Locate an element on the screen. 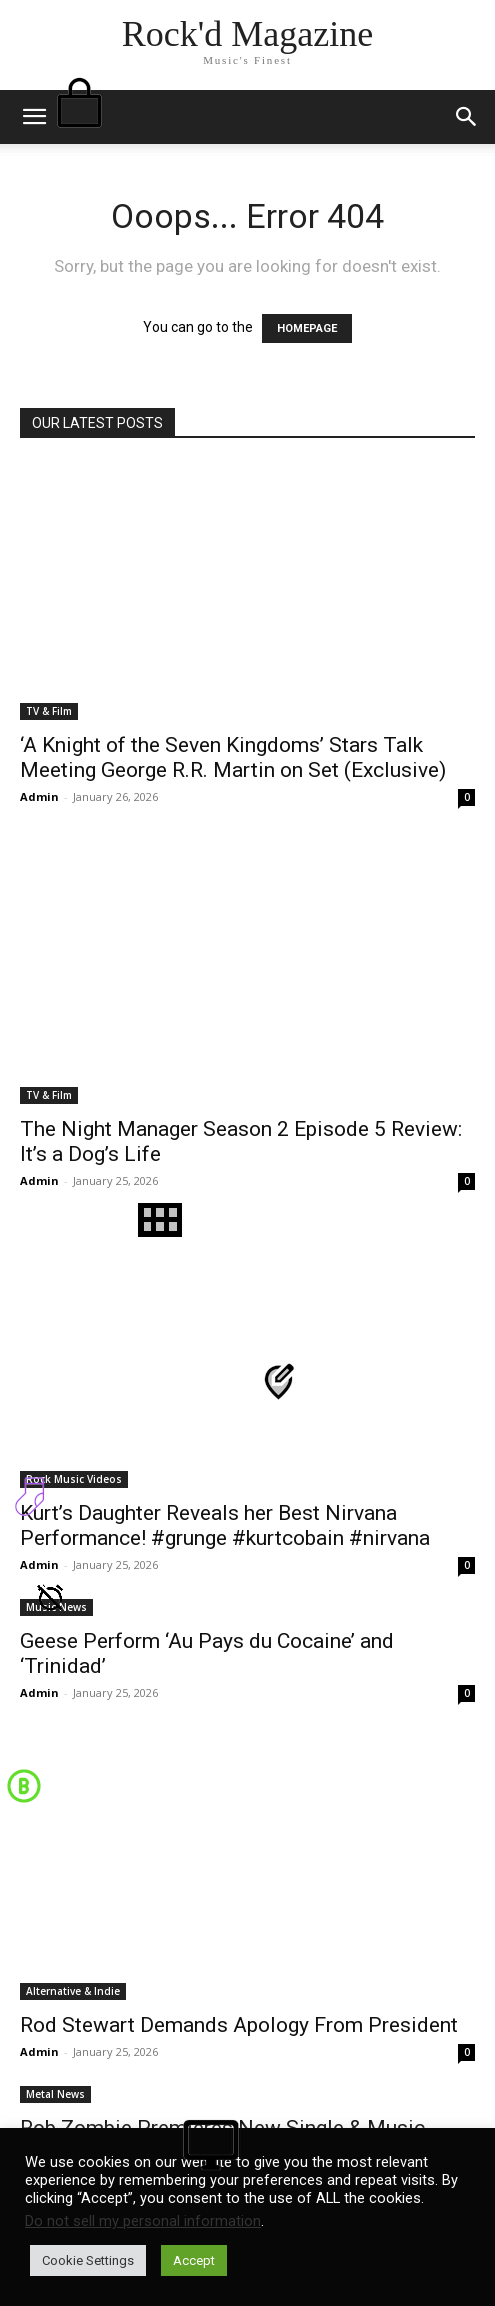 Image resolution: width=495 pixels, height=2306 pixels. edit a saved location is located at coordinates (278, 1382).